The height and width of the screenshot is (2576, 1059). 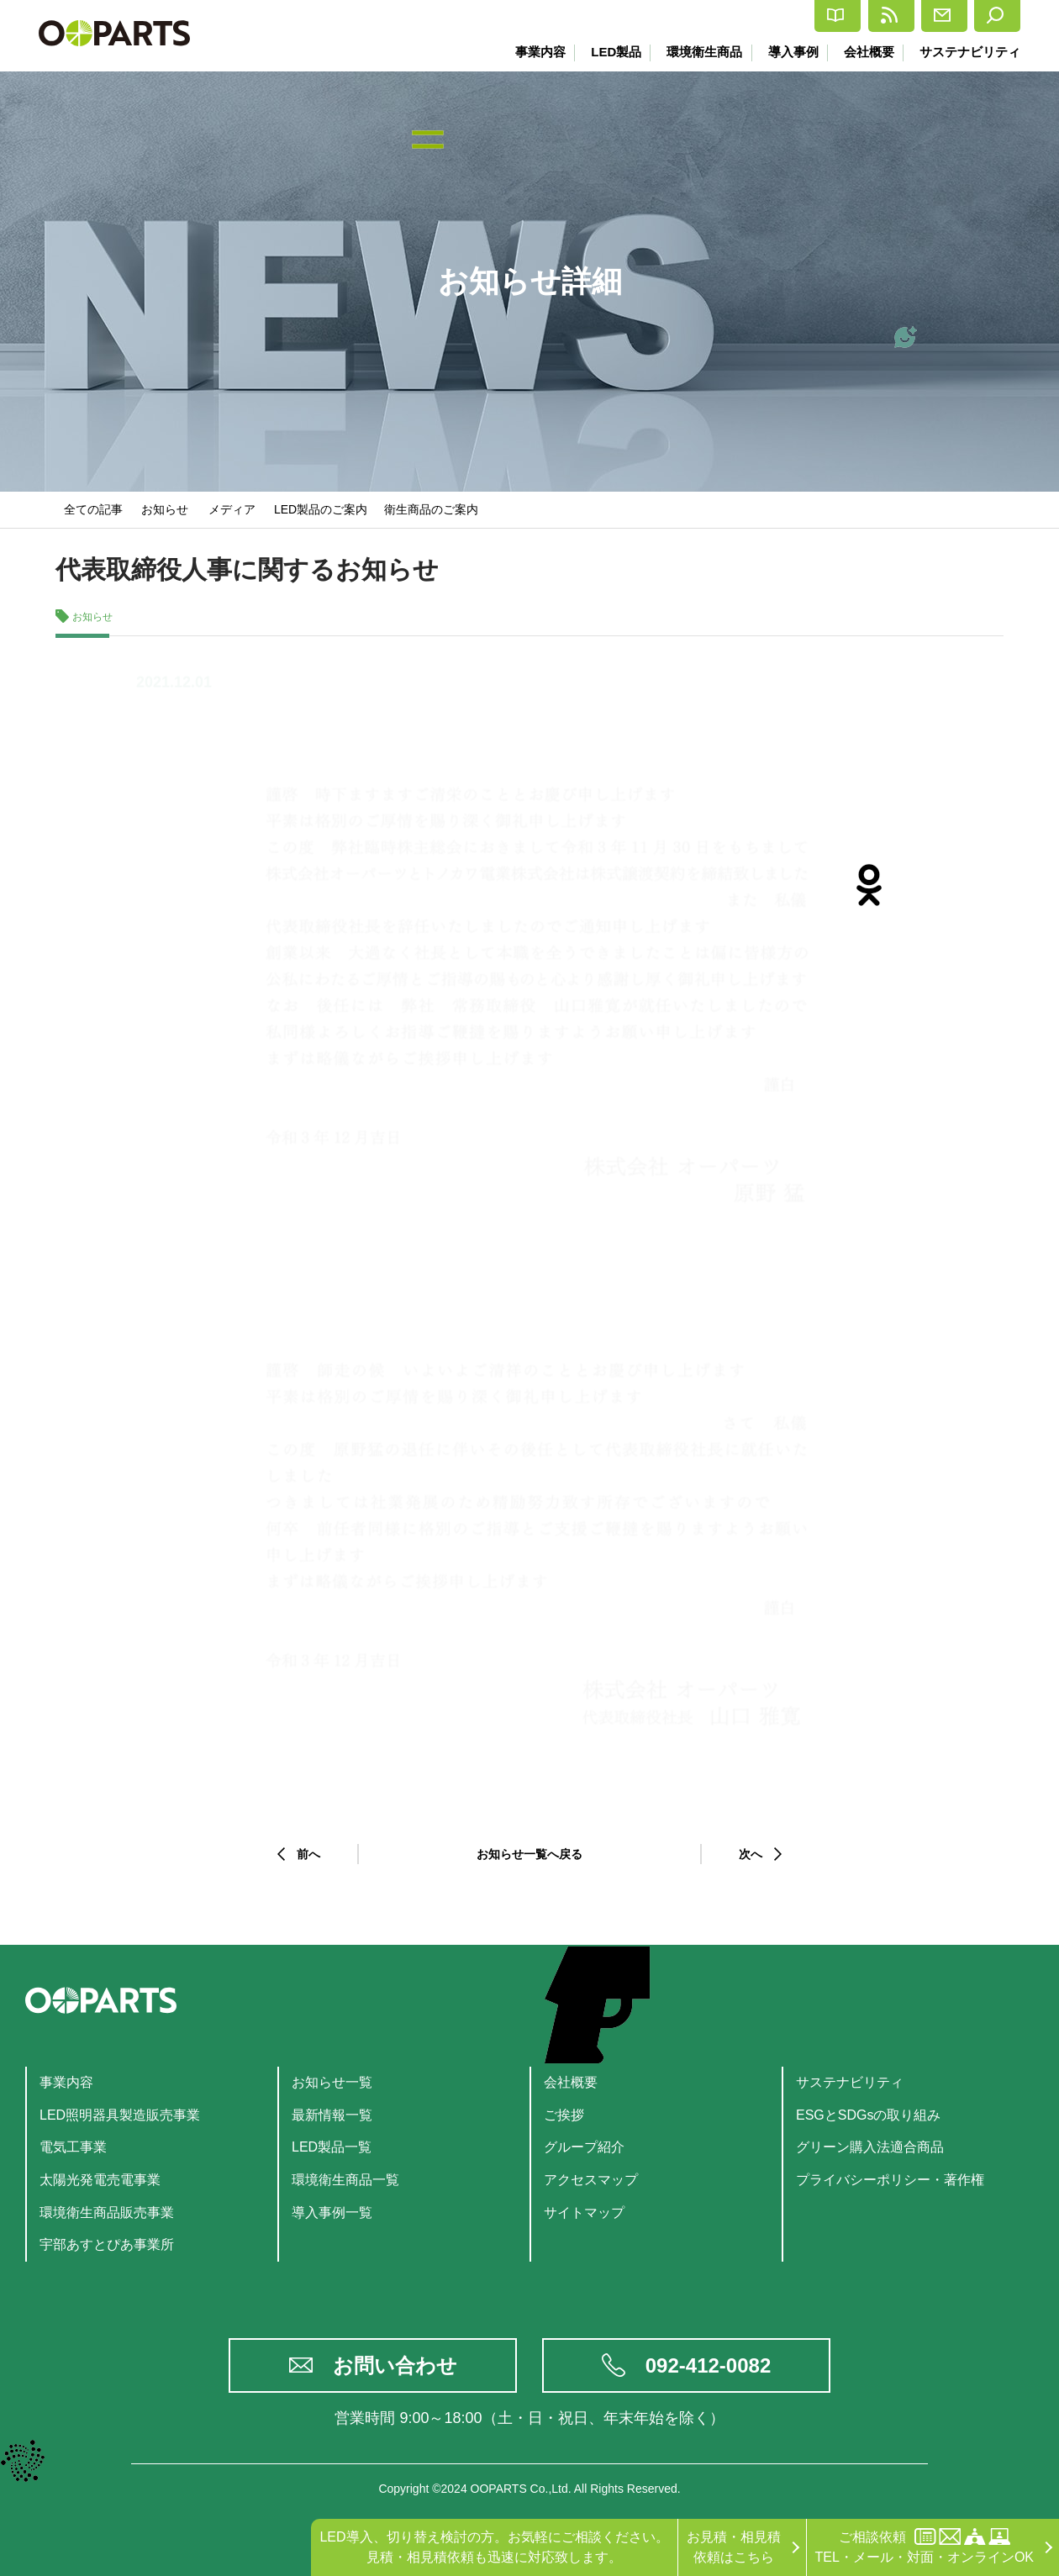 I want to click on indicates equal or balanced values, so click(x=428, y=140).